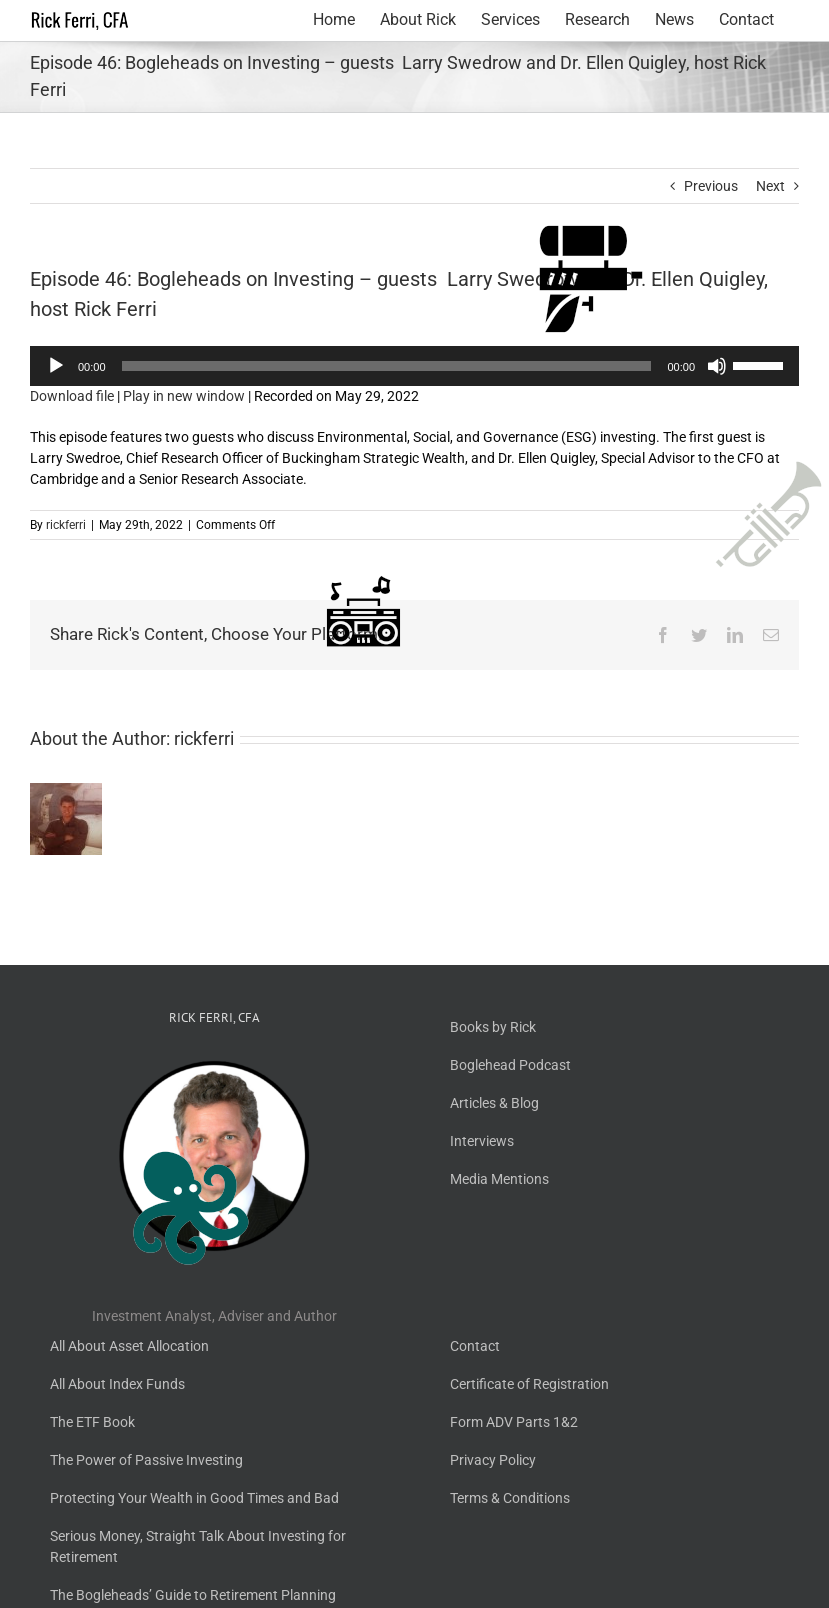  I want to click on play sound or audio notification, so click(768, 514).